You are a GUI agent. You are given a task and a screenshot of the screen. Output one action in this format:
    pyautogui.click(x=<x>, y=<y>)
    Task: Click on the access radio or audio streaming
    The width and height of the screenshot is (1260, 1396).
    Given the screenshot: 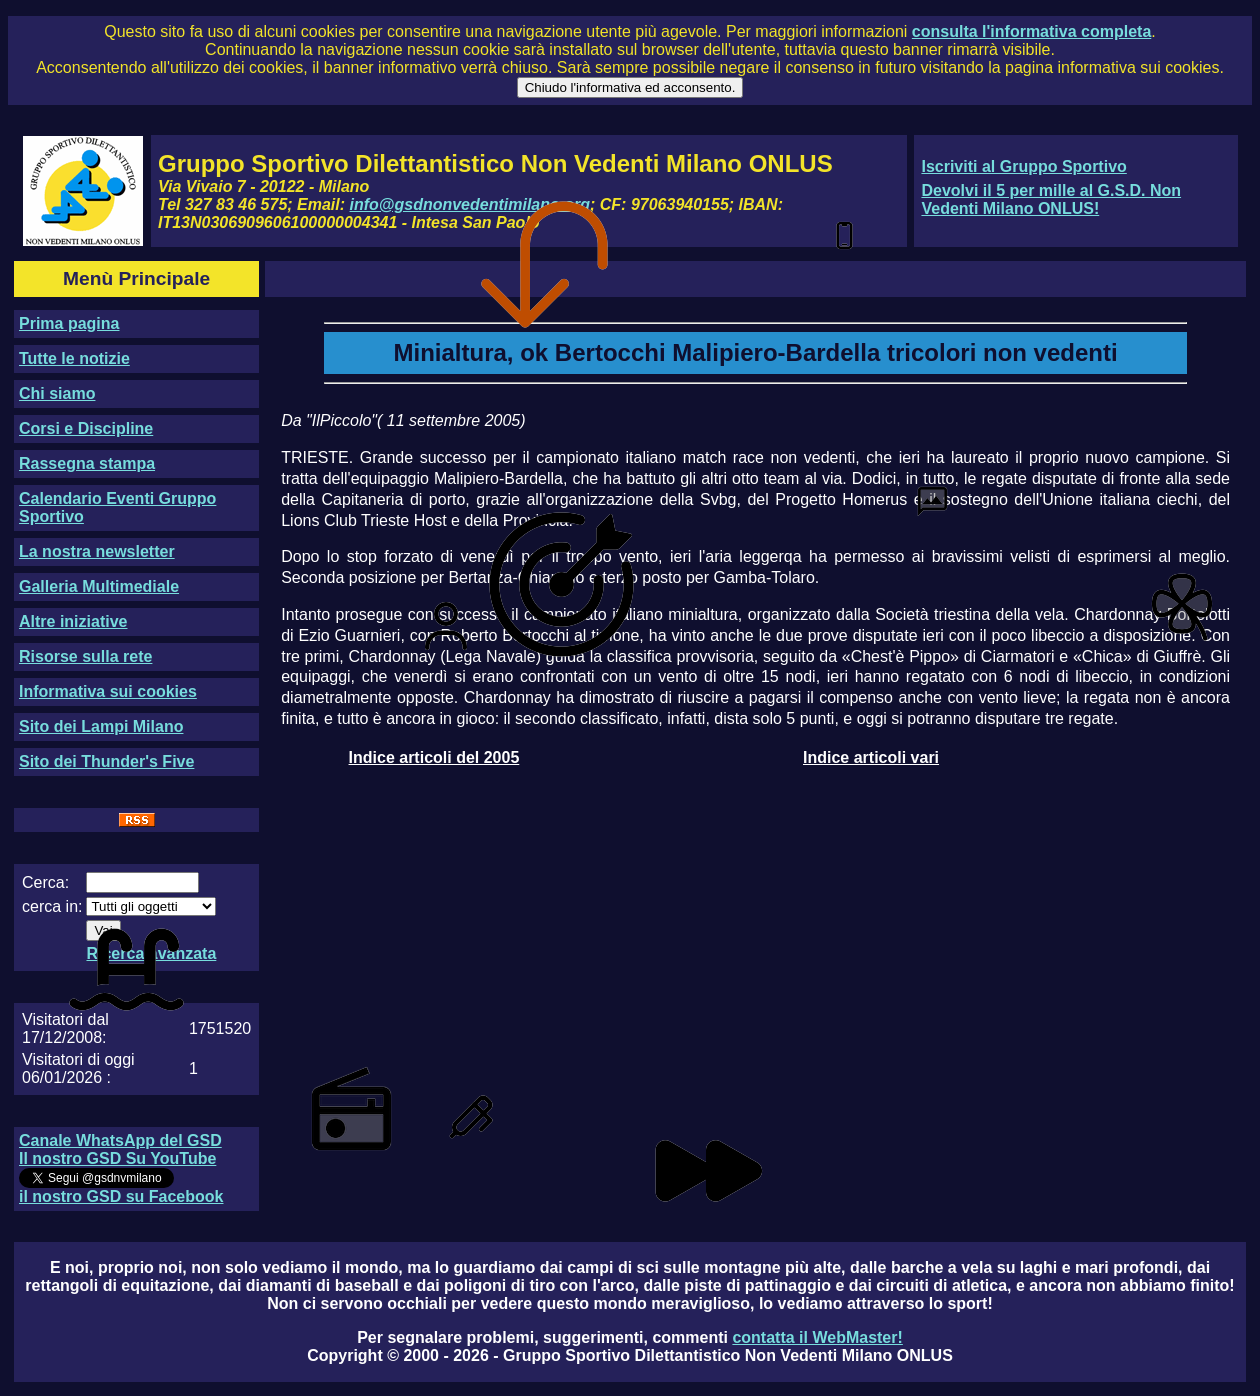 What is the action you would take?
    pyautogui.click(x=351, y=1110)
    